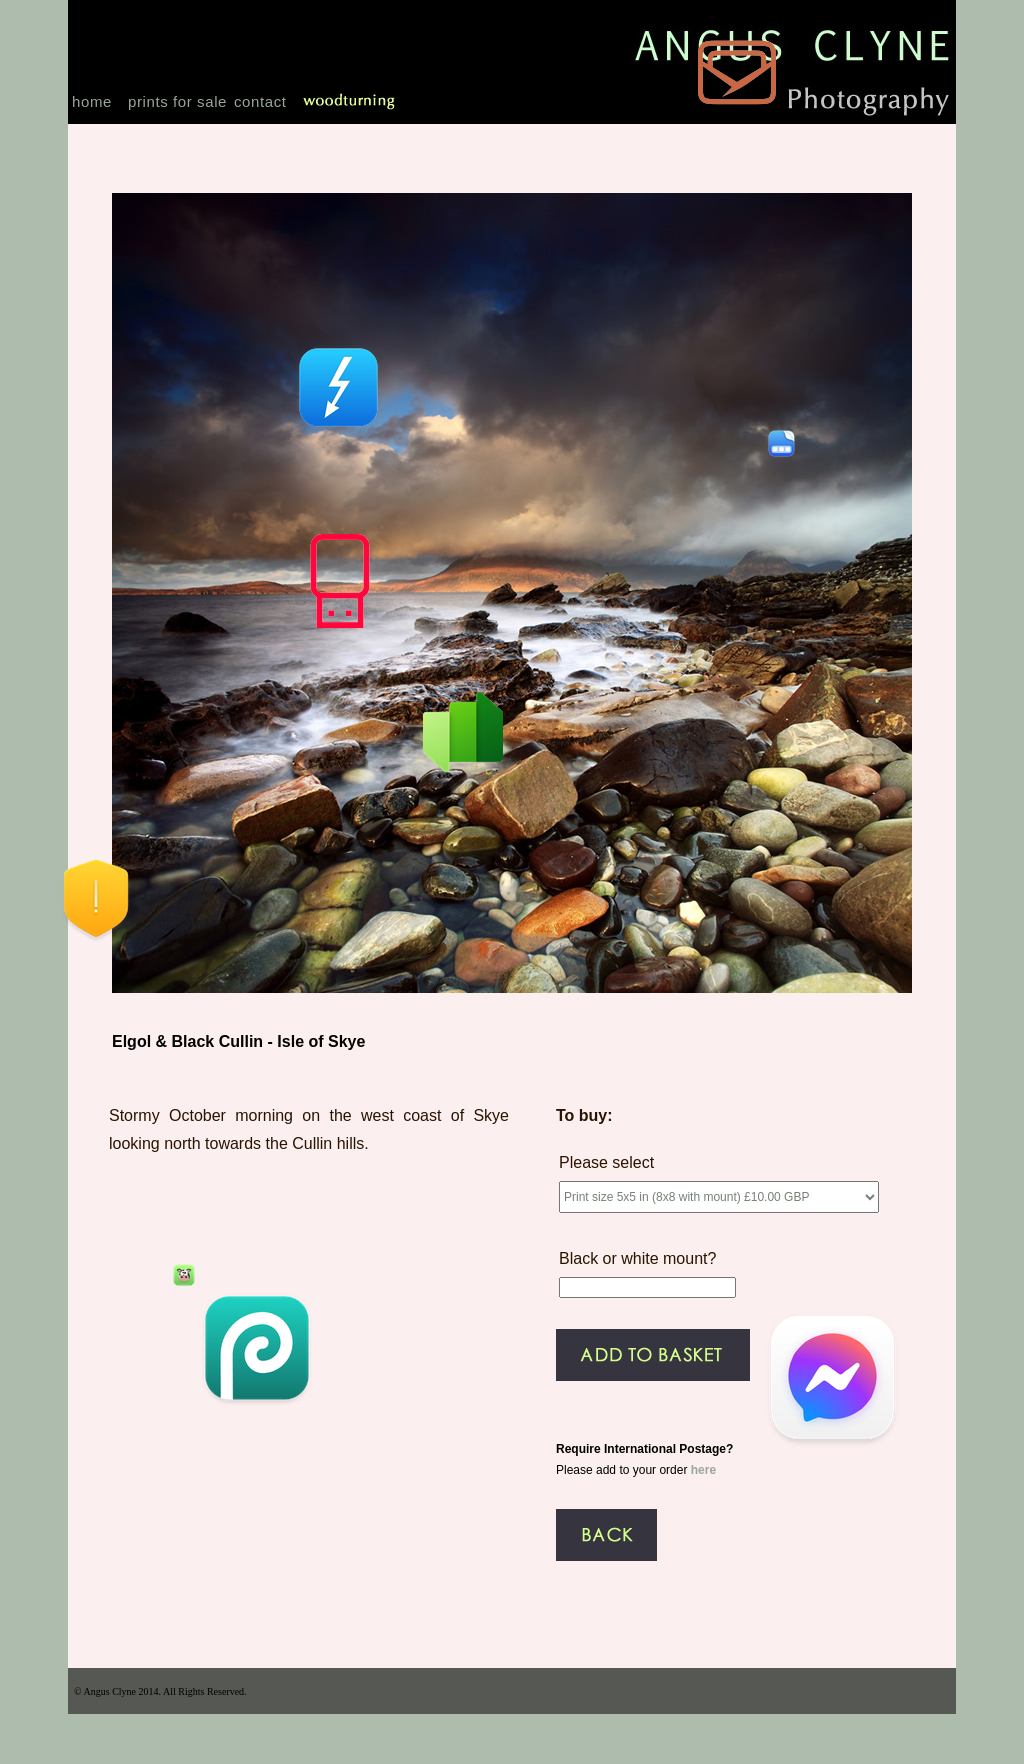  What do you see at coordinates (184, 1275) in the screenshot?
I see `open the calf audio plugin suite` at bounding box center [184, 1275].